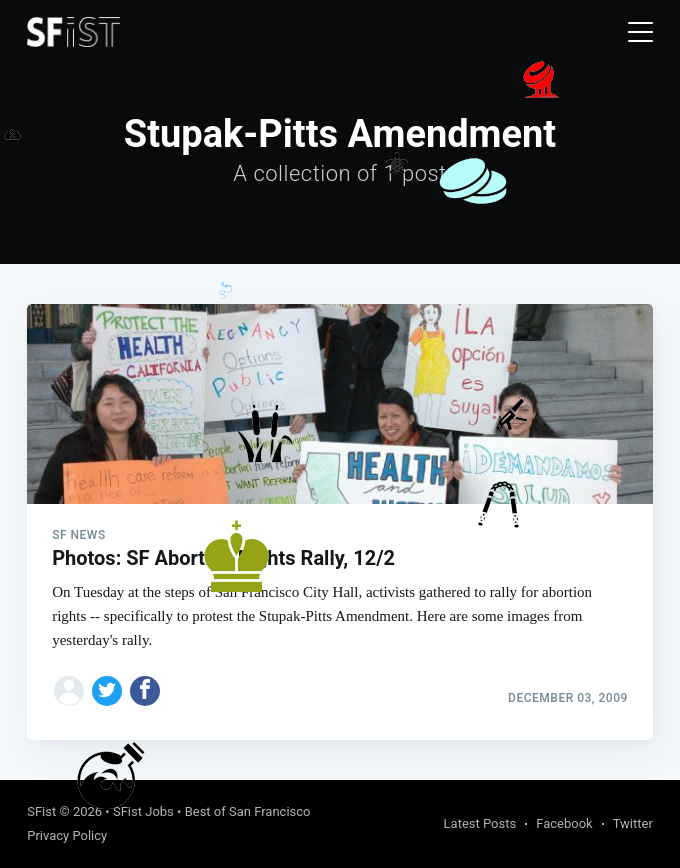 The height and width of the screenshot is (868, 680). Describe the element at coordinates (397, 163) in the screenshot. I see `indicates slow loading or processing speed` at that location.